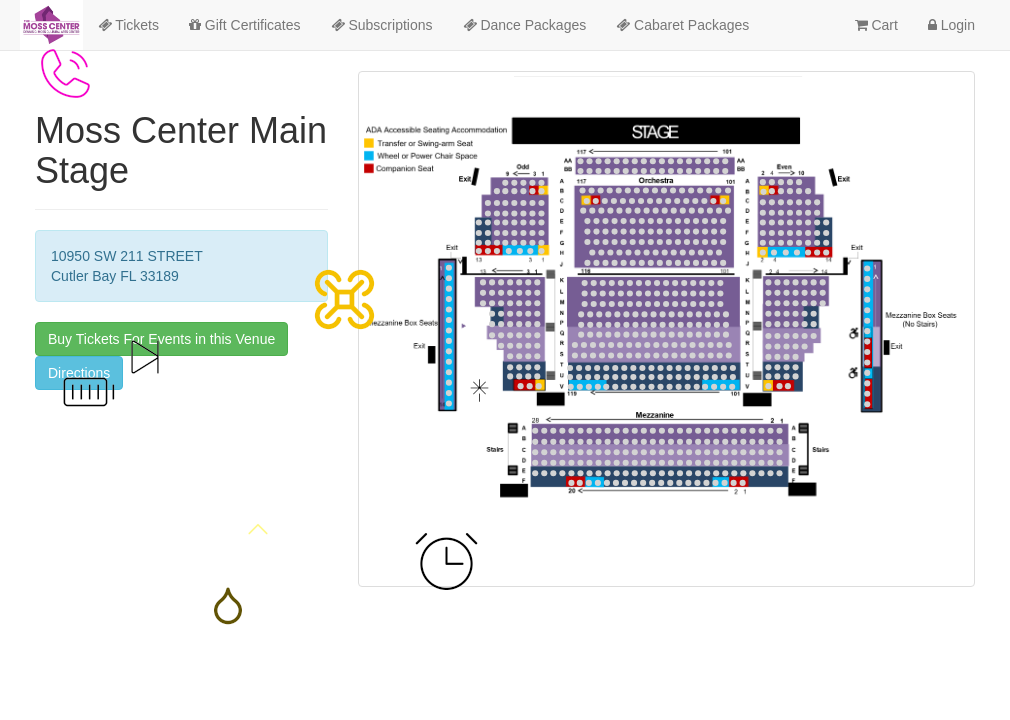  I want to click on make a phone call, so click(66, 72).